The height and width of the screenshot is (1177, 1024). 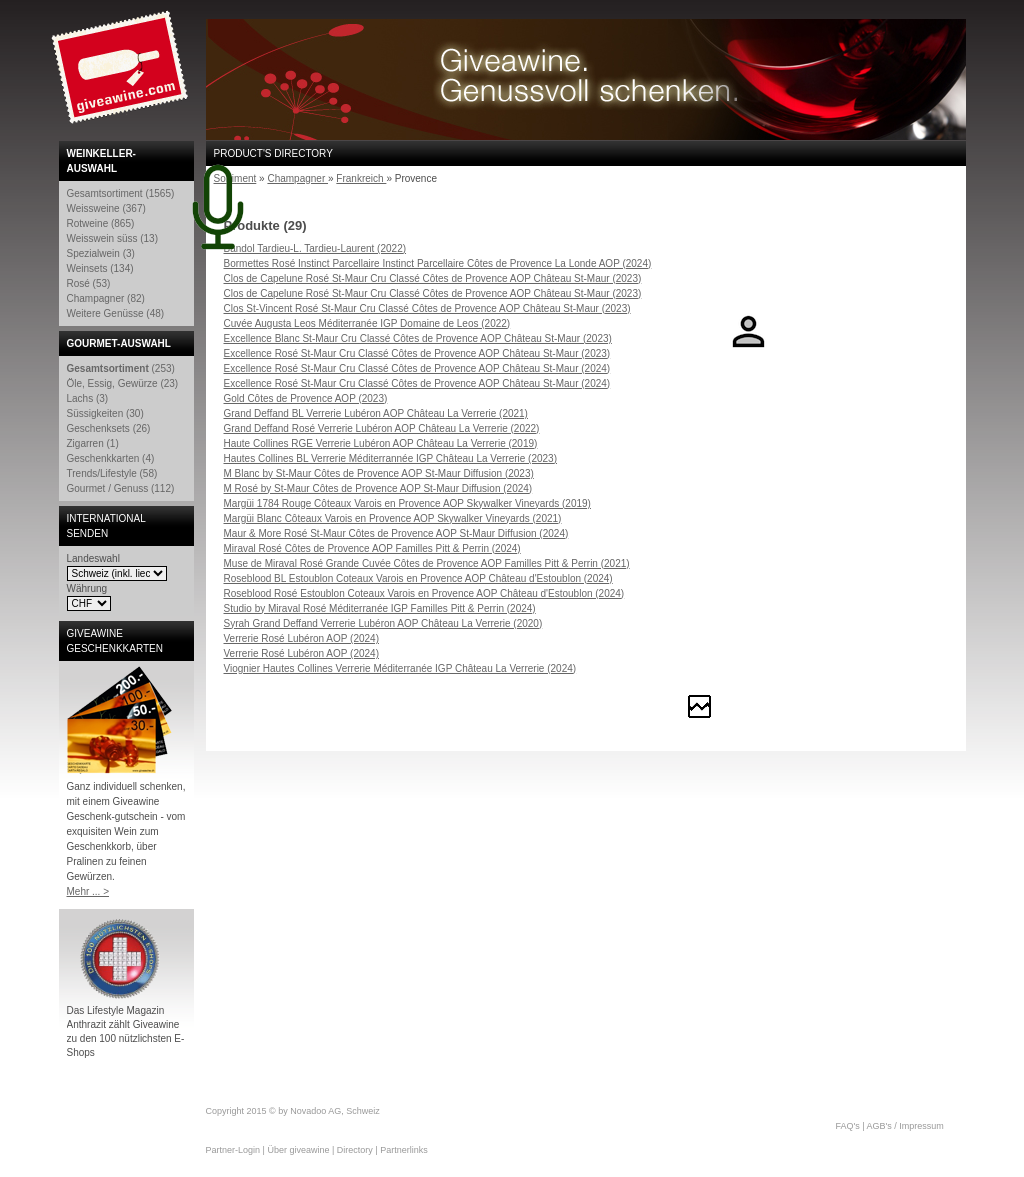 I want to click on view your profile, so click(x=748, y=331).